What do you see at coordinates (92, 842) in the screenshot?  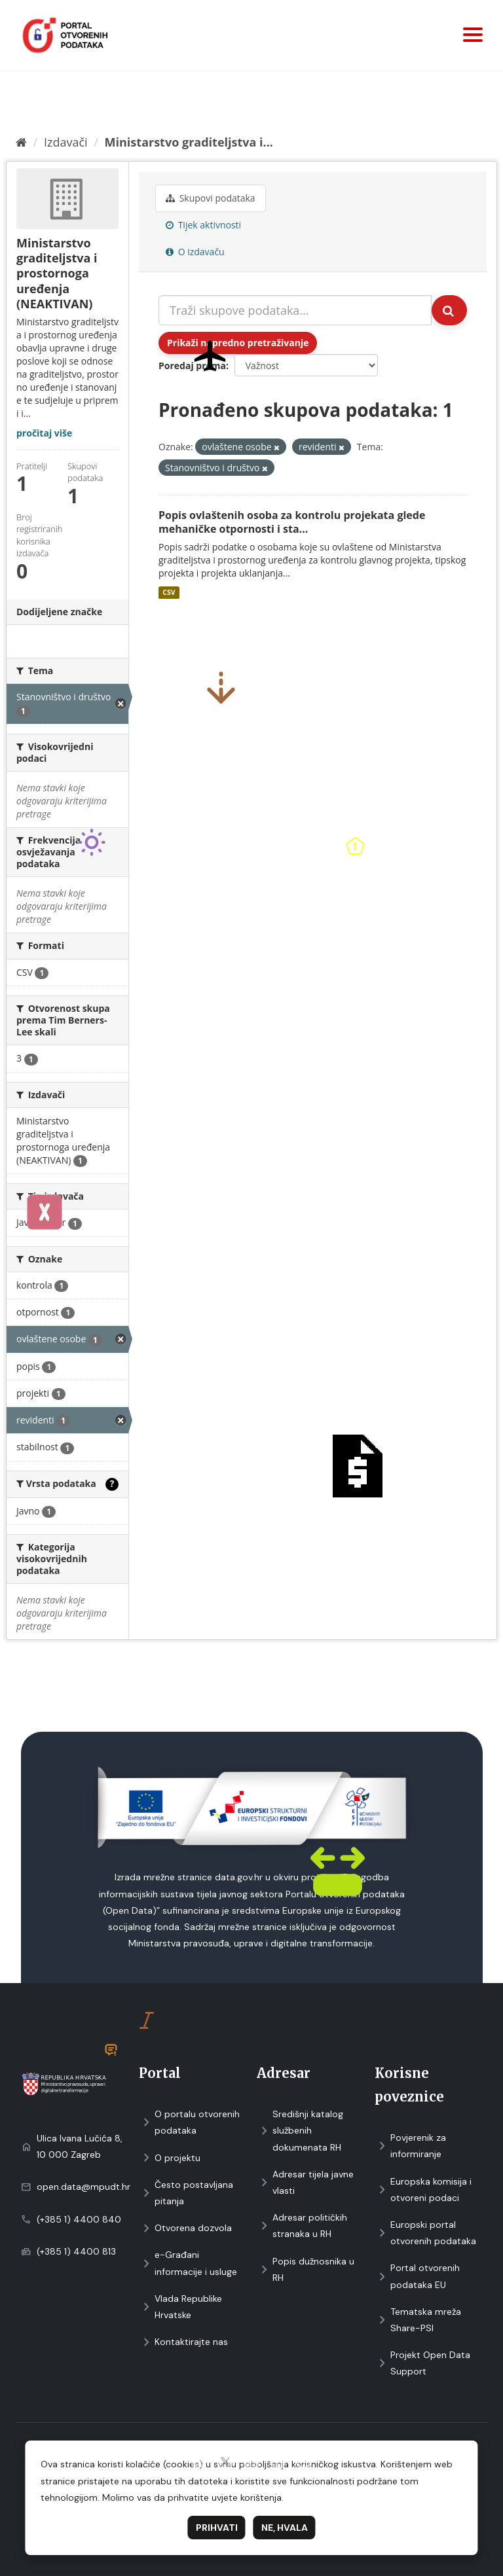 I see `switch to light mode` at bounding box center [92, 842].